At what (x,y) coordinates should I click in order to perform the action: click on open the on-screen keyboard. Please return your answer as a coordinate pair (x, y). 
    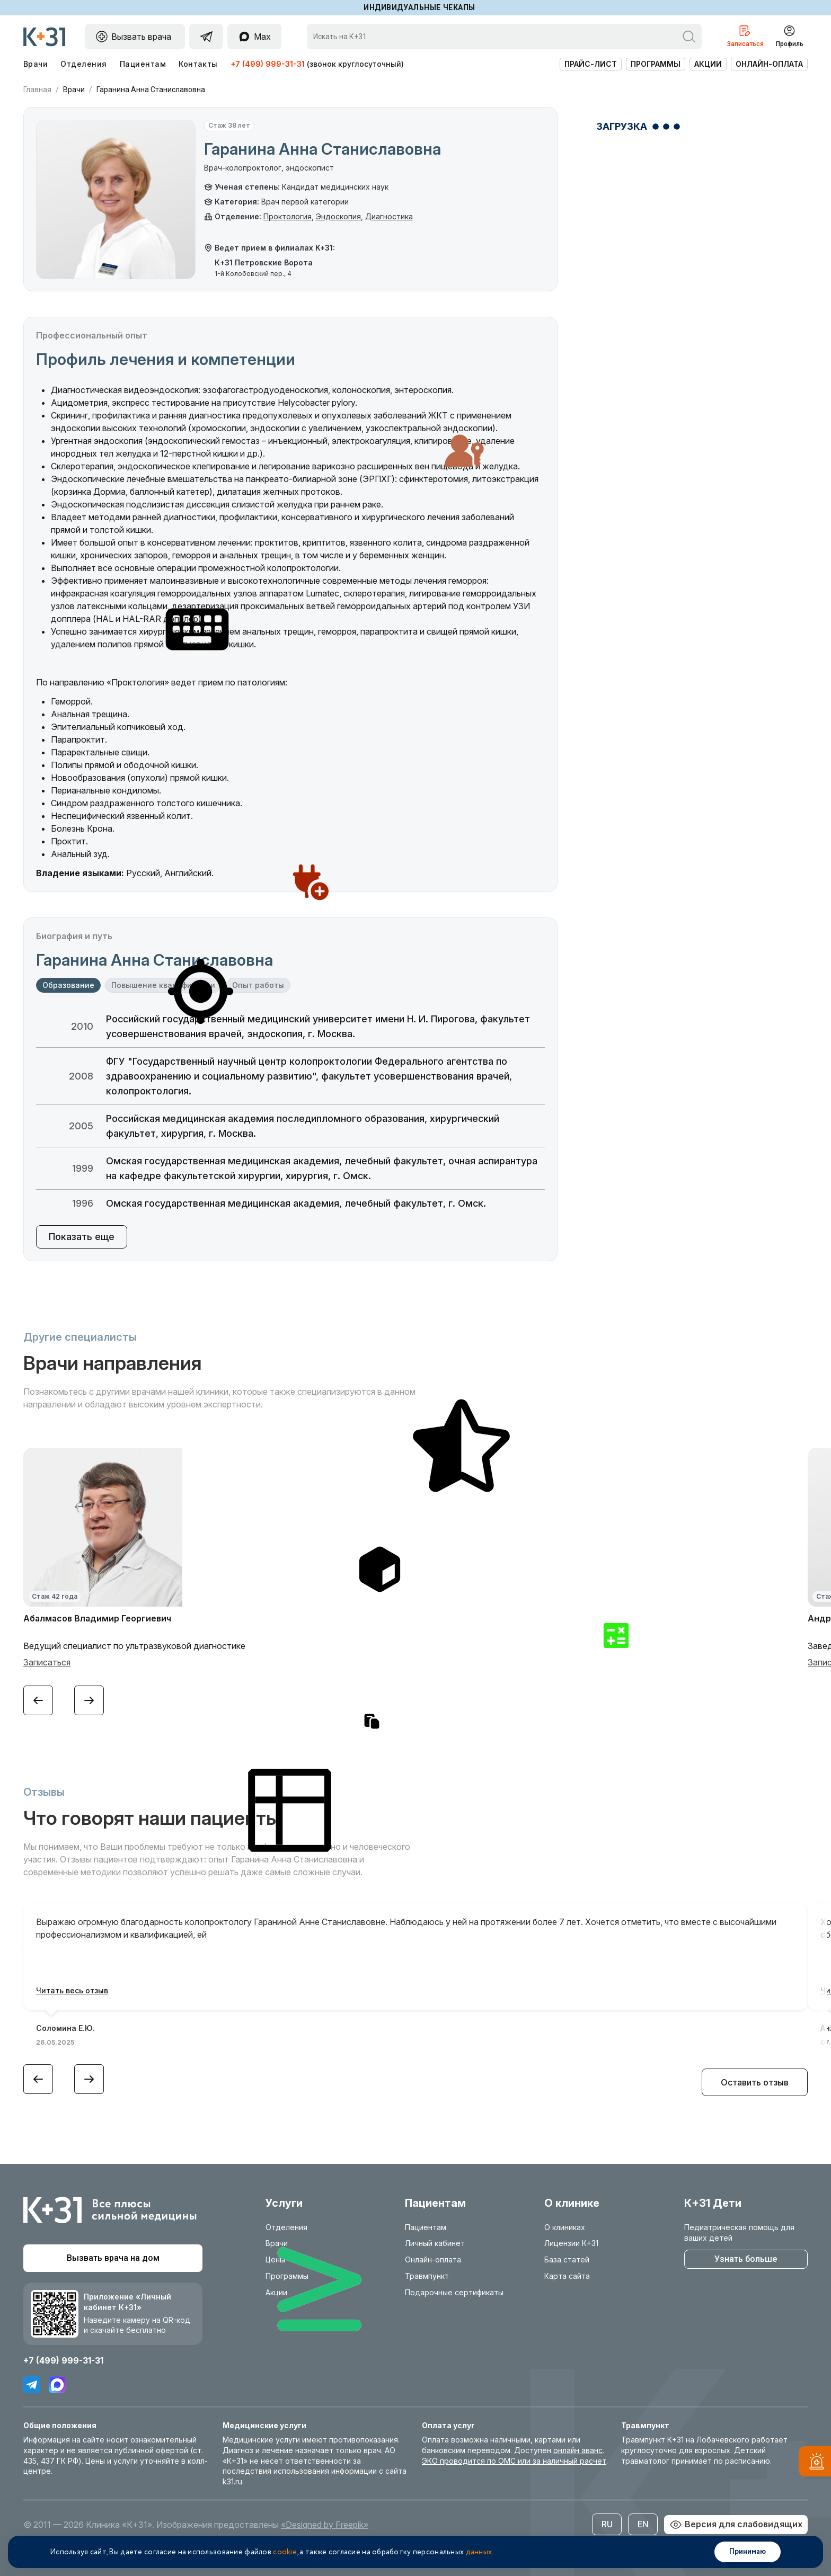
    Looking at the image, I should click on (197, 629).